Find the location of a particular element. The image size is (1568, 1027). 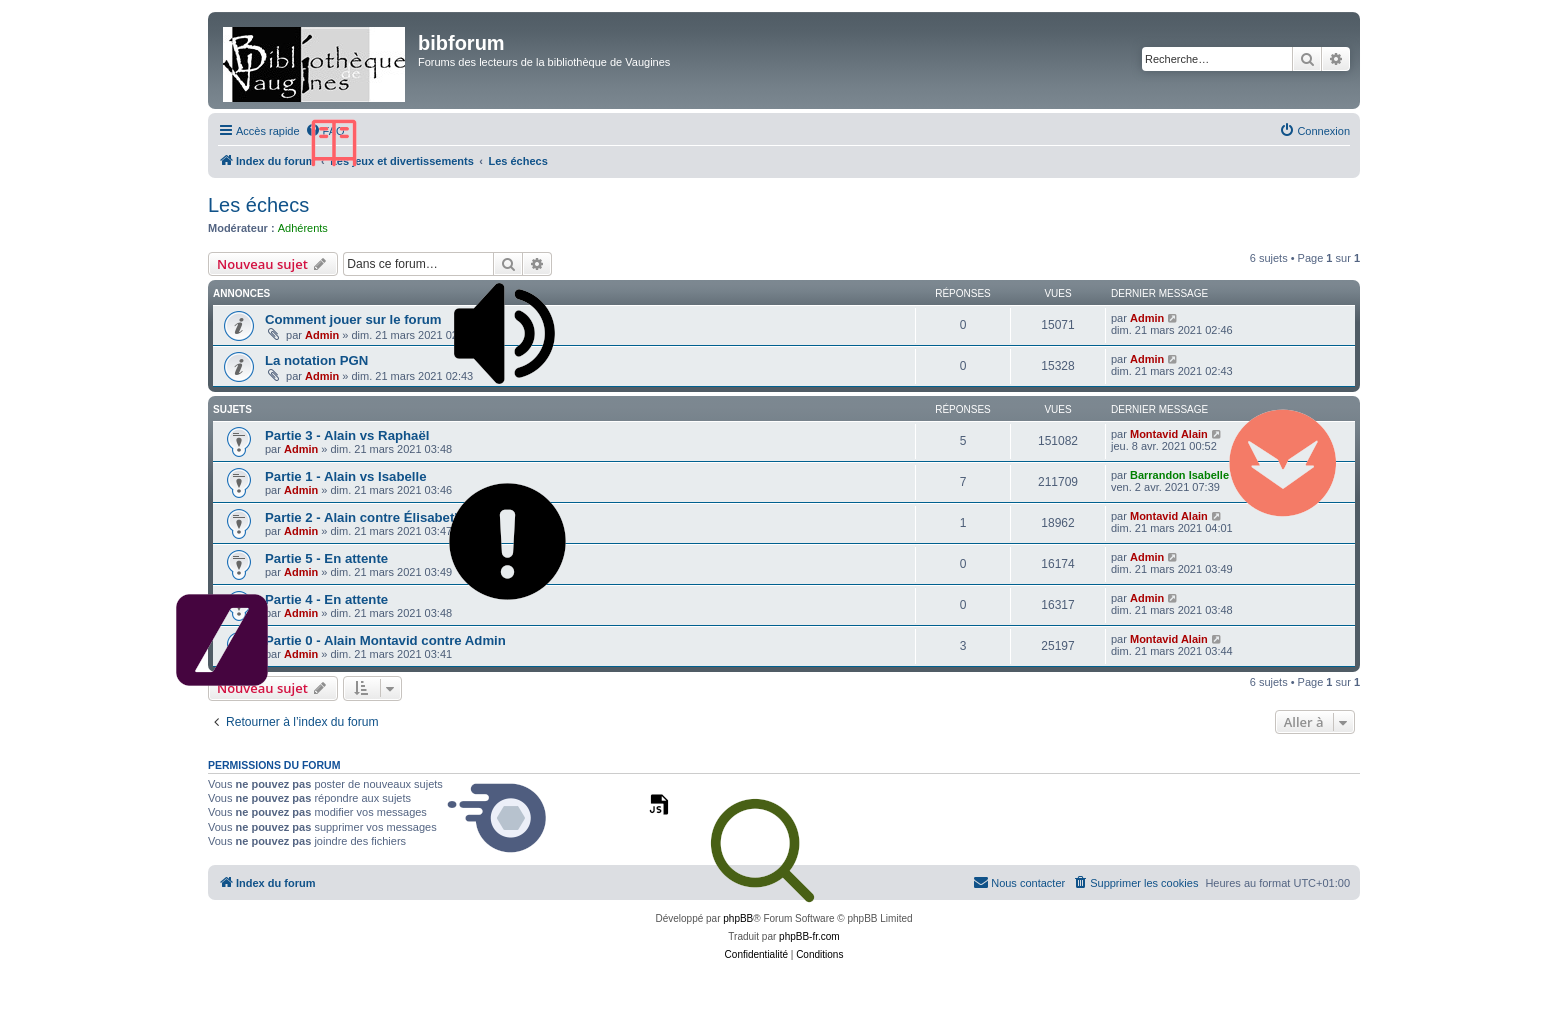

indicates an error or problem has occurred is located at coordinates (507, 541).